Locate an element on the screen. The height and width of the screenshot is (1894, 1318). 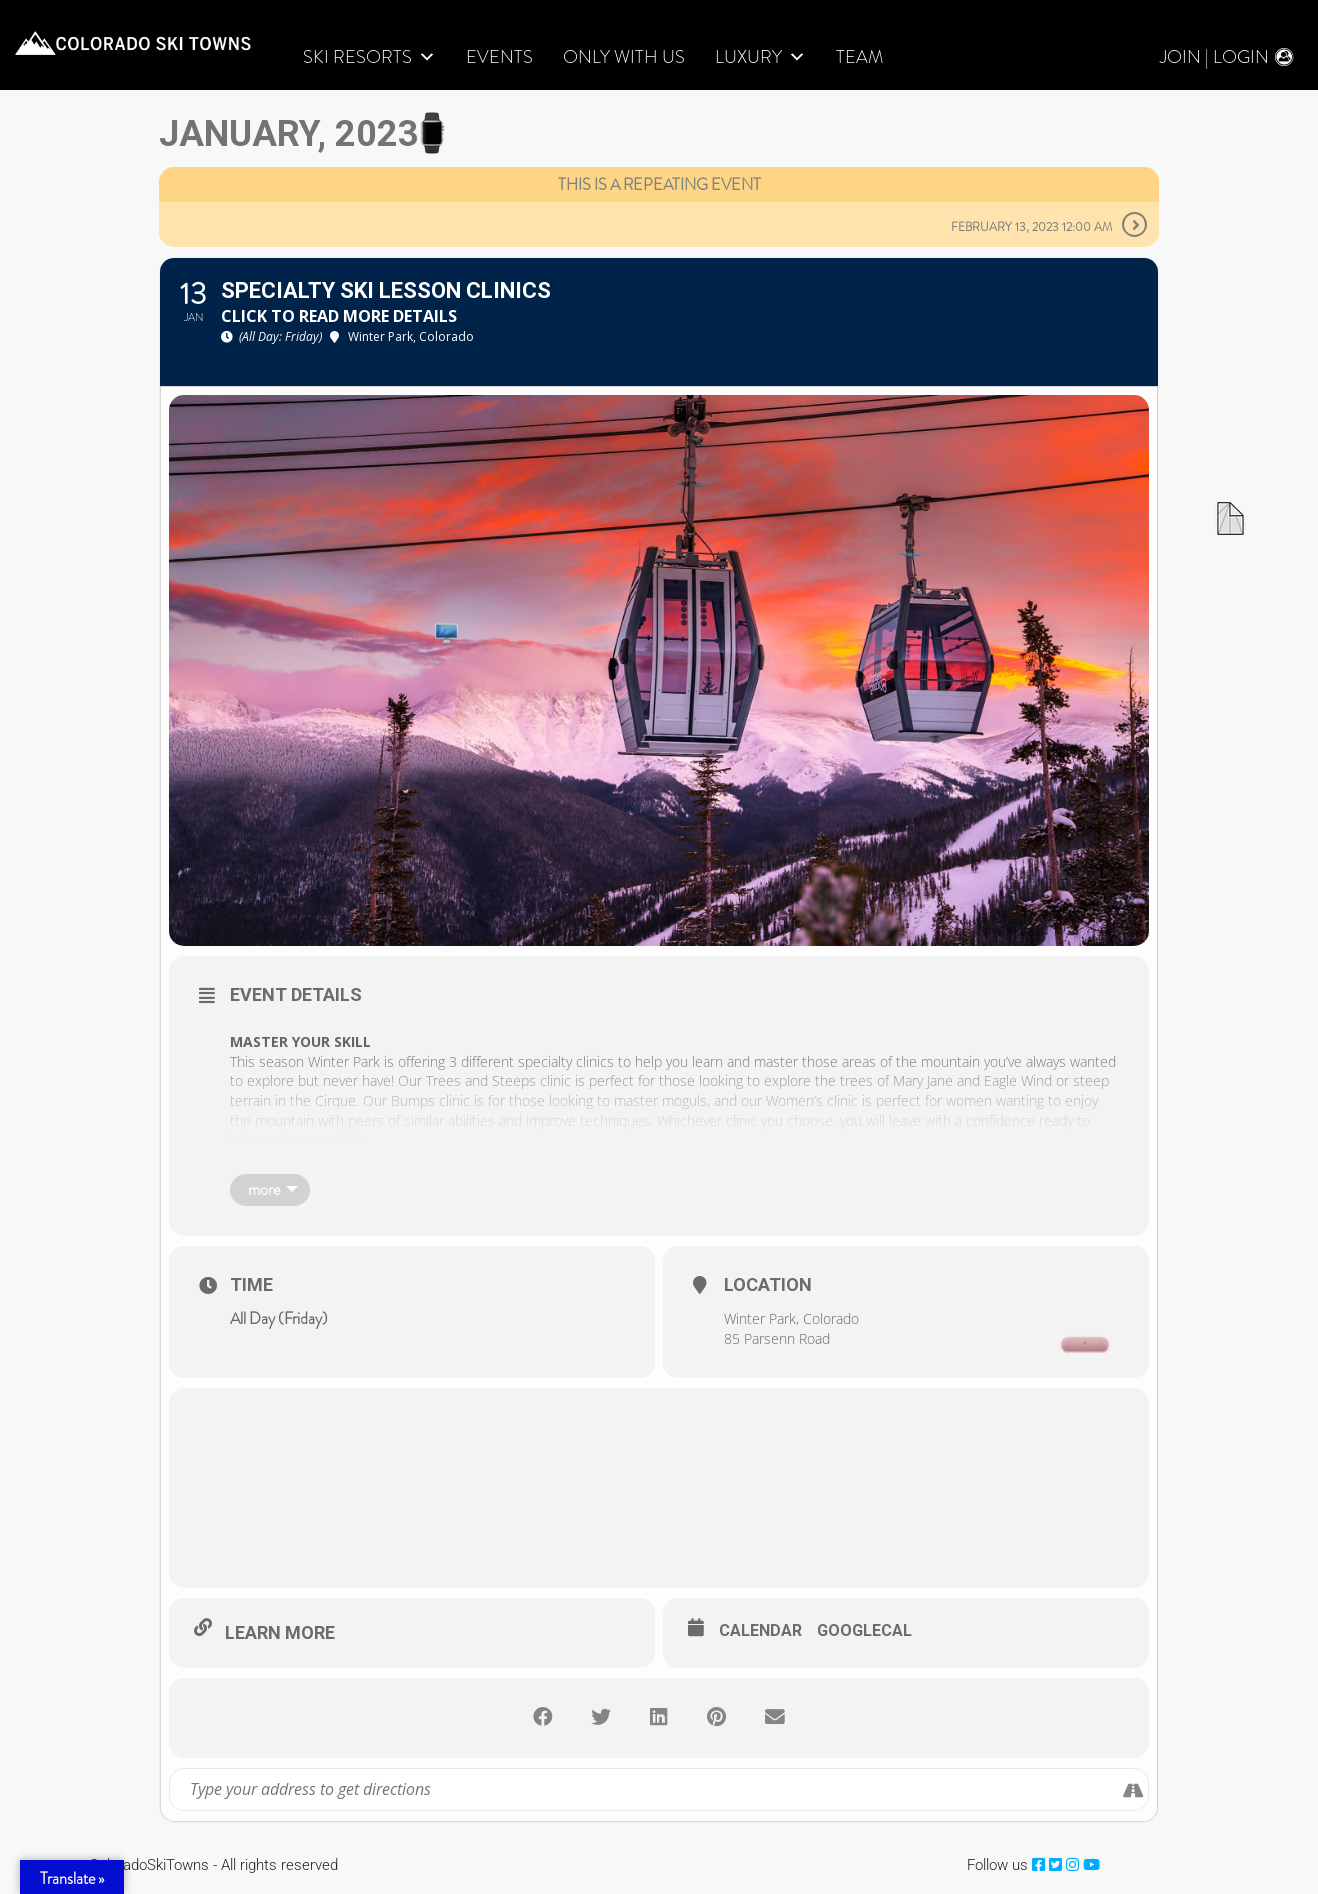
connect to a bluetooth speaker is located at coordinates (1085, 1345).